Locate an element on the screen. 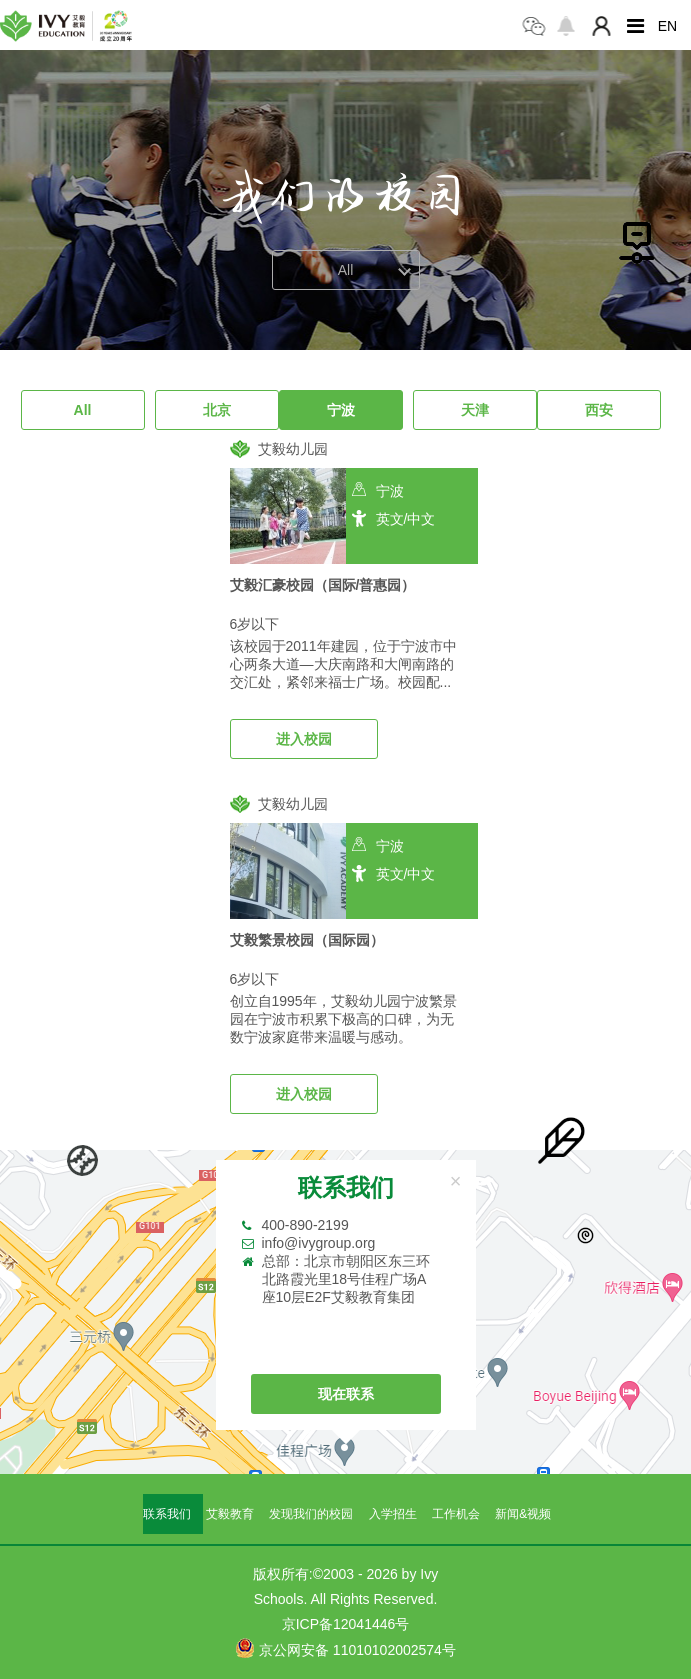 The image size is (691, 1679). remove an event from the timeline is located at coordinates (637, 242).